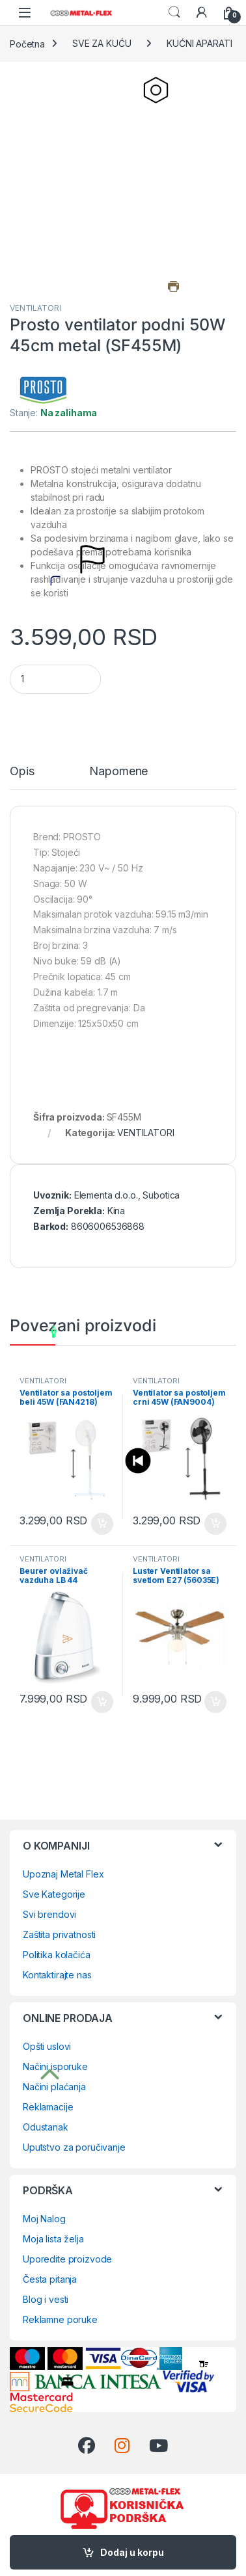  What do you see at coordinates (49, 2074) in the screenshot?
I see `collapse an expanded section` at bounding box center [49, 2074].